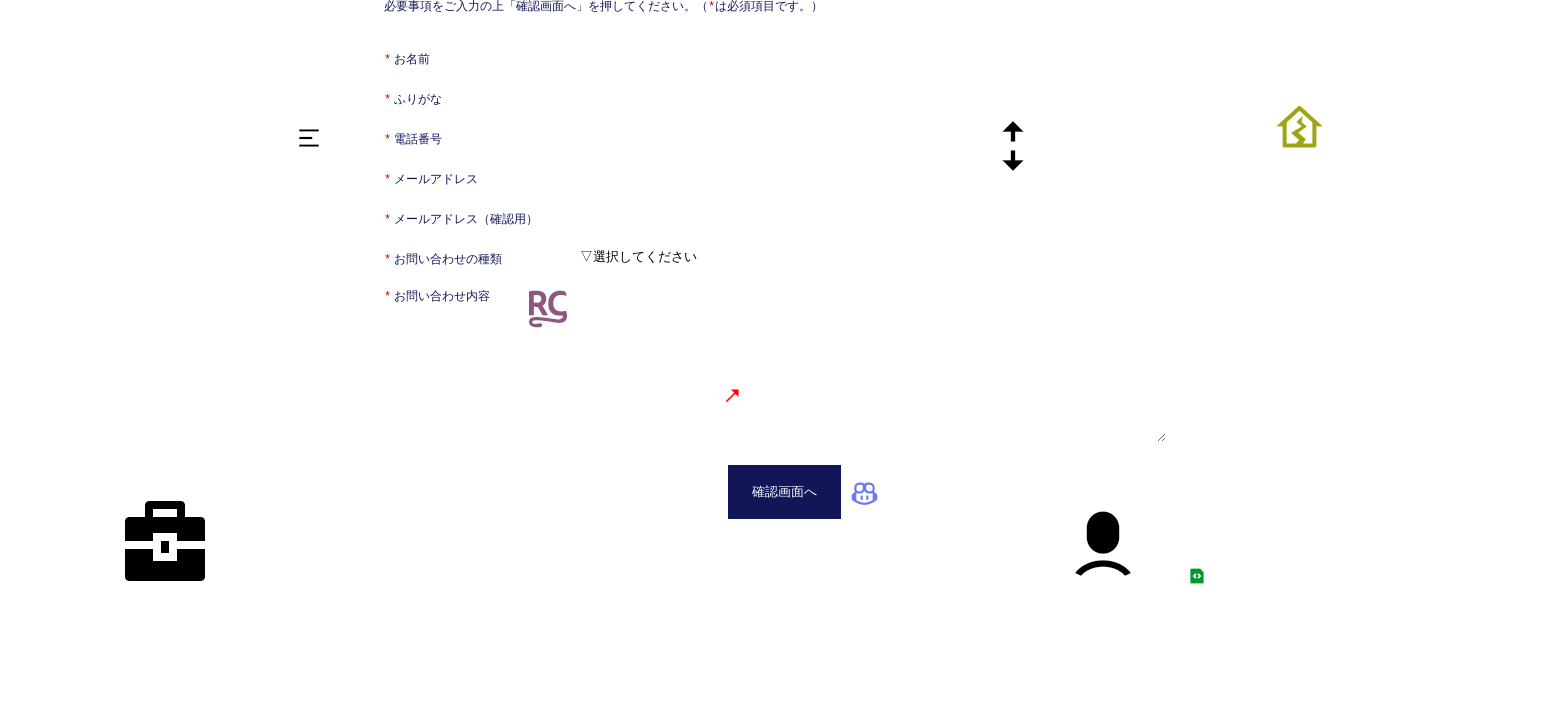  What do you see at coordinates (548, 309) in the screenshot?
I see `RevenueCat company logo` at bounding box center [548, 309].